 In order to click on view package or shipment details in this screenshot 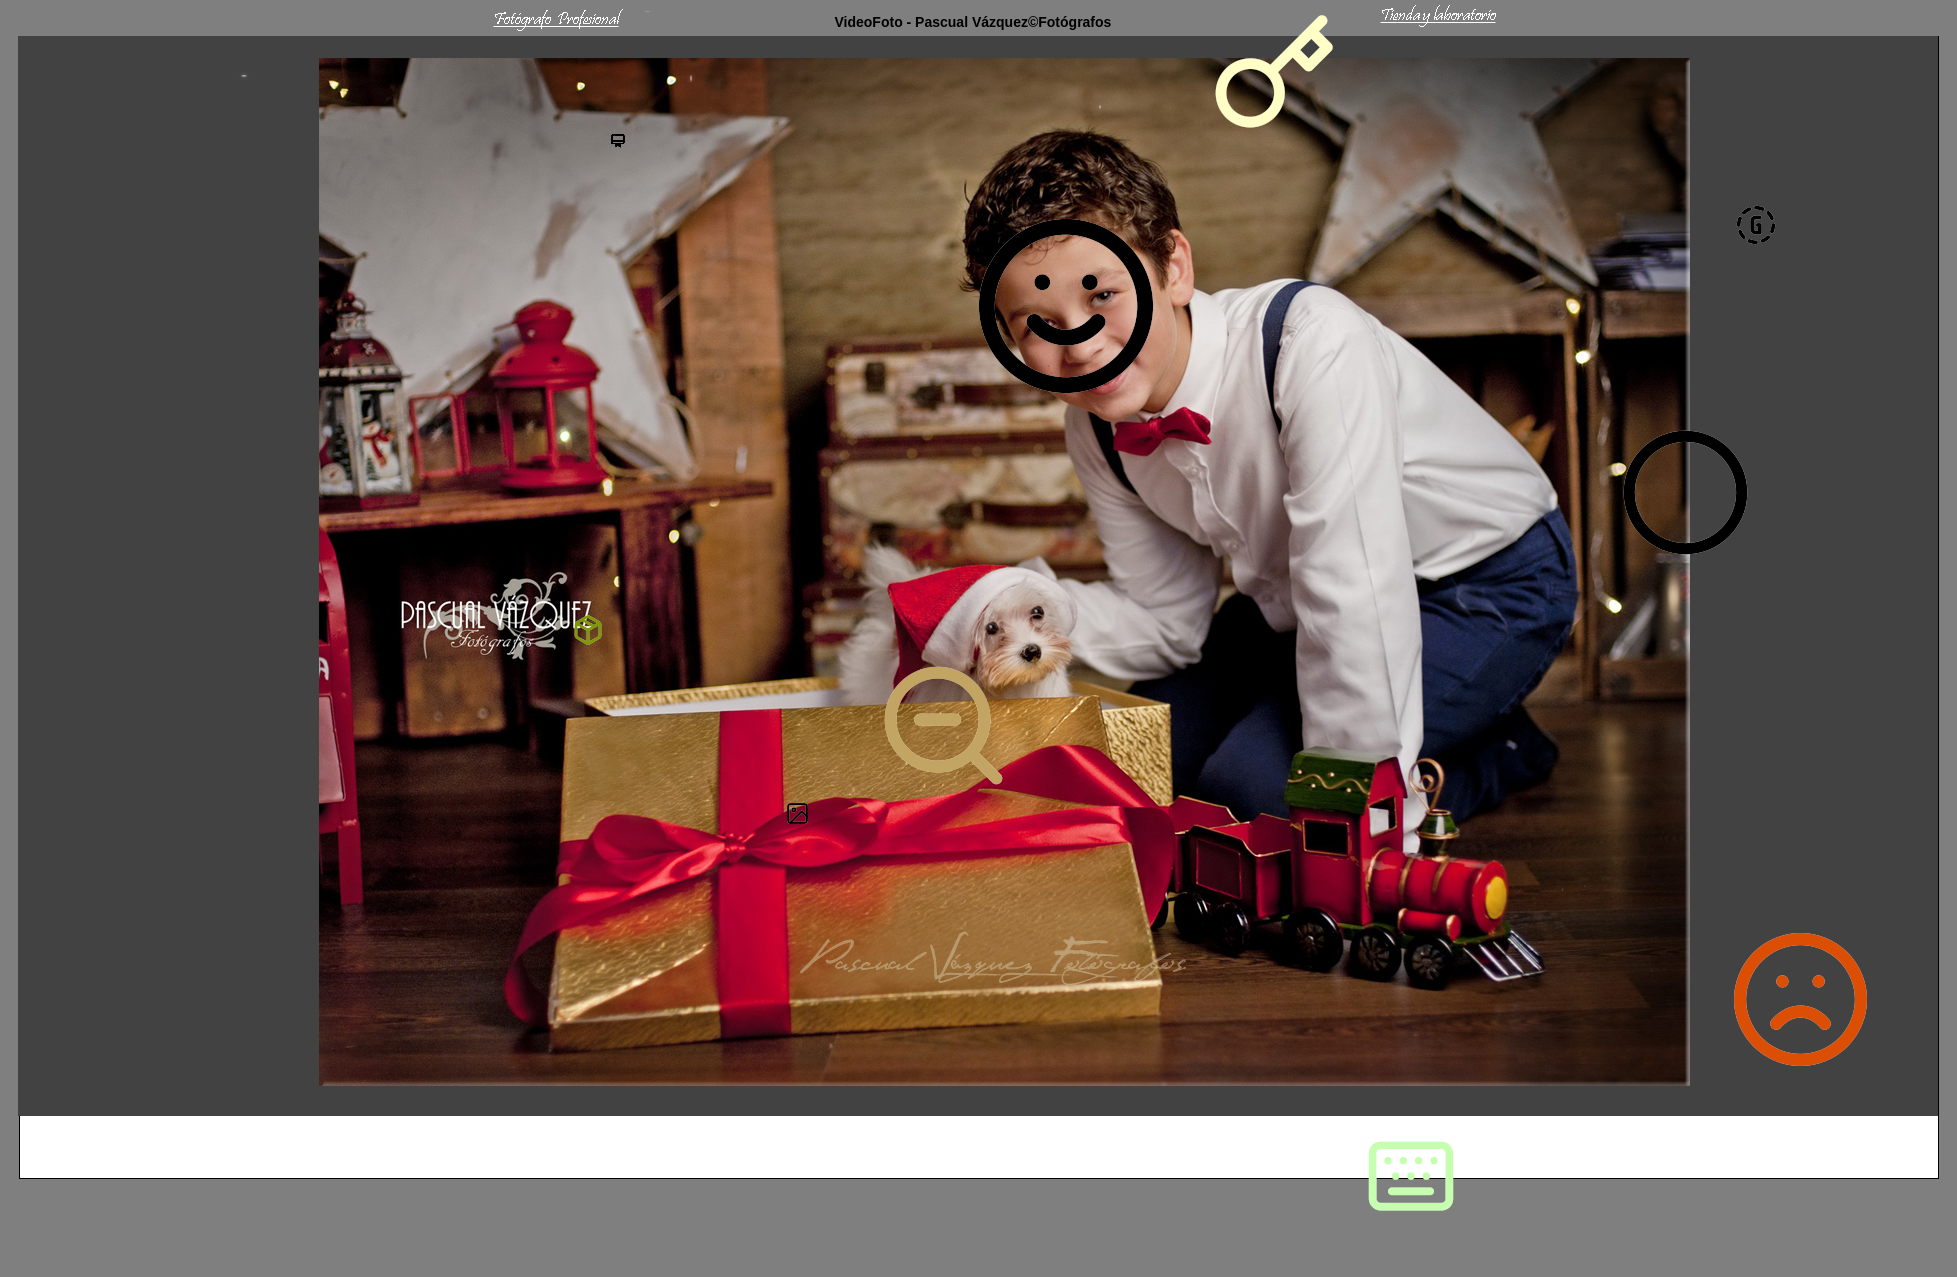, I will do `click(588, 630)`.